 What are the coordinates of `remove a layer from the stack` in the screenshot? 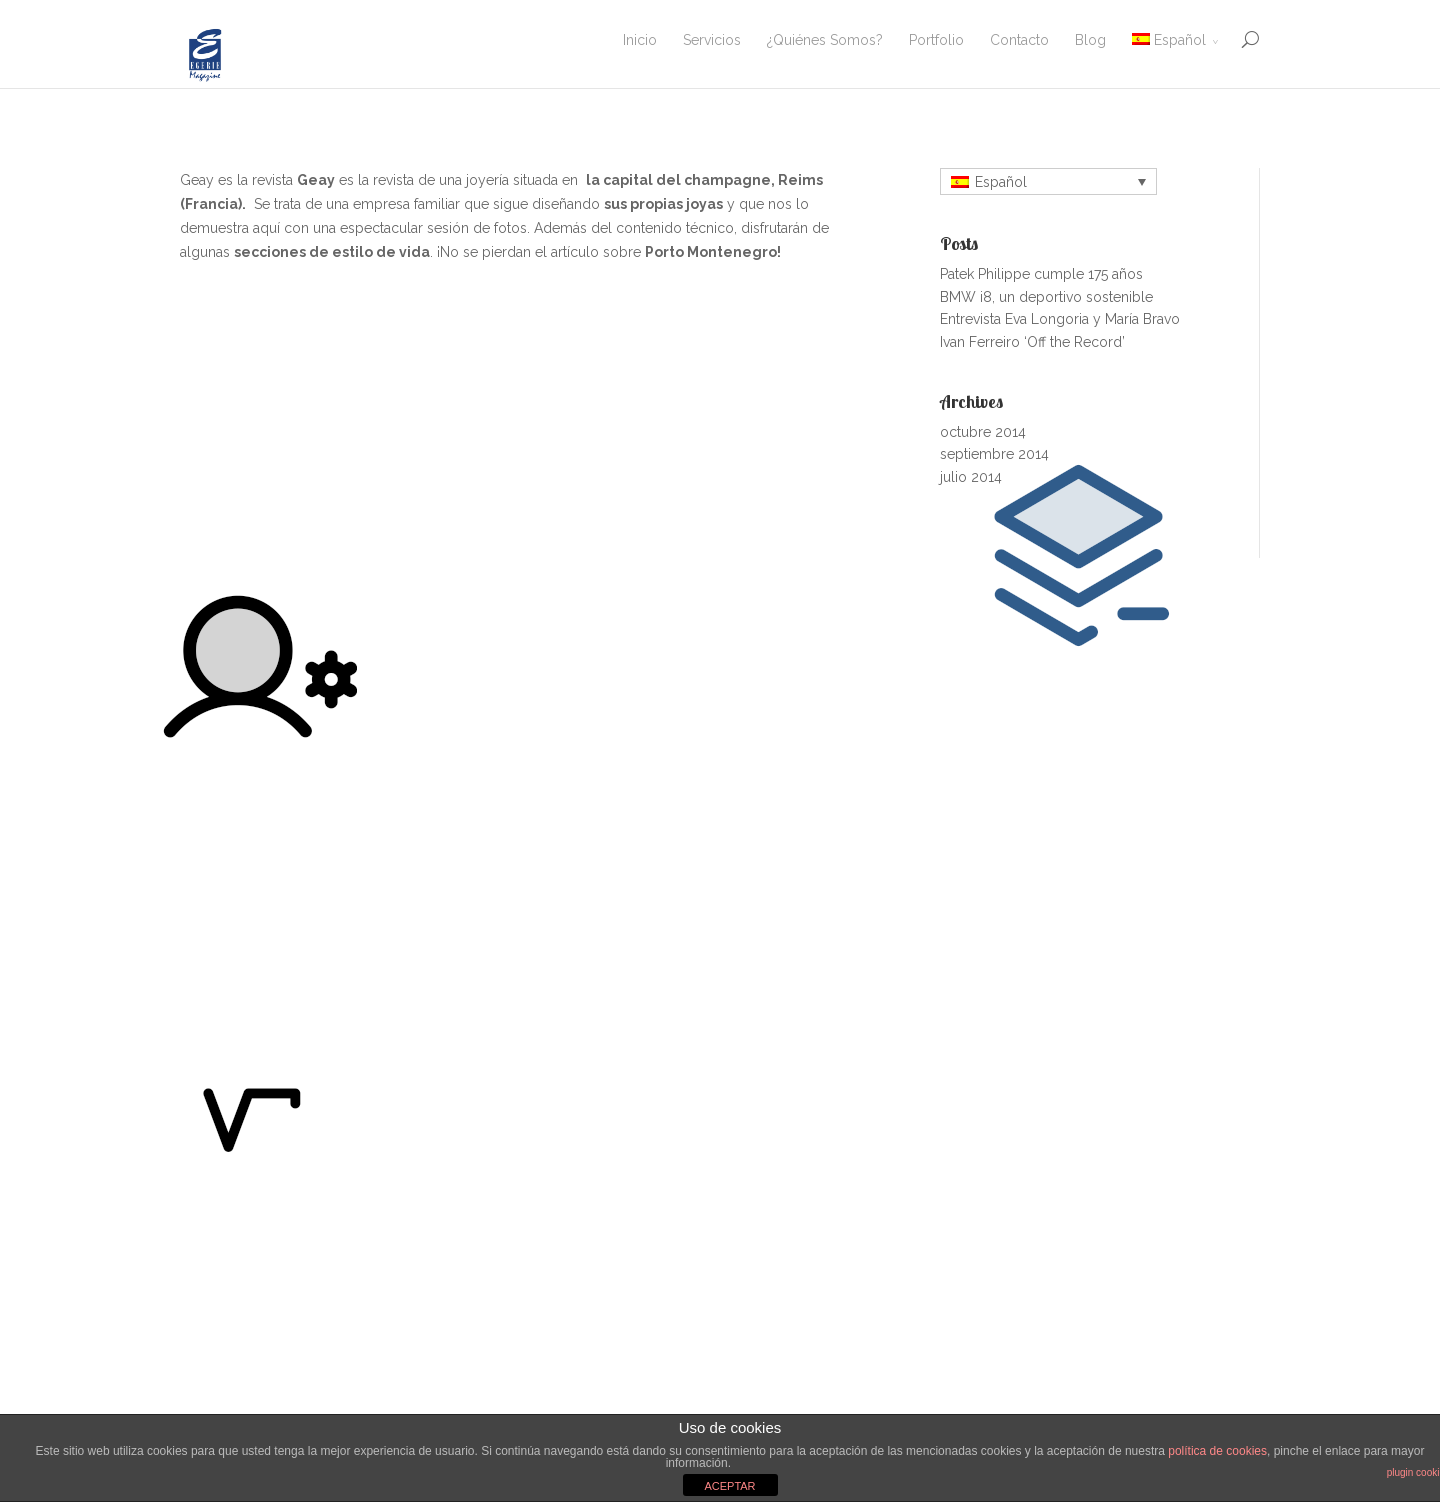 It's located at (1078, 555).